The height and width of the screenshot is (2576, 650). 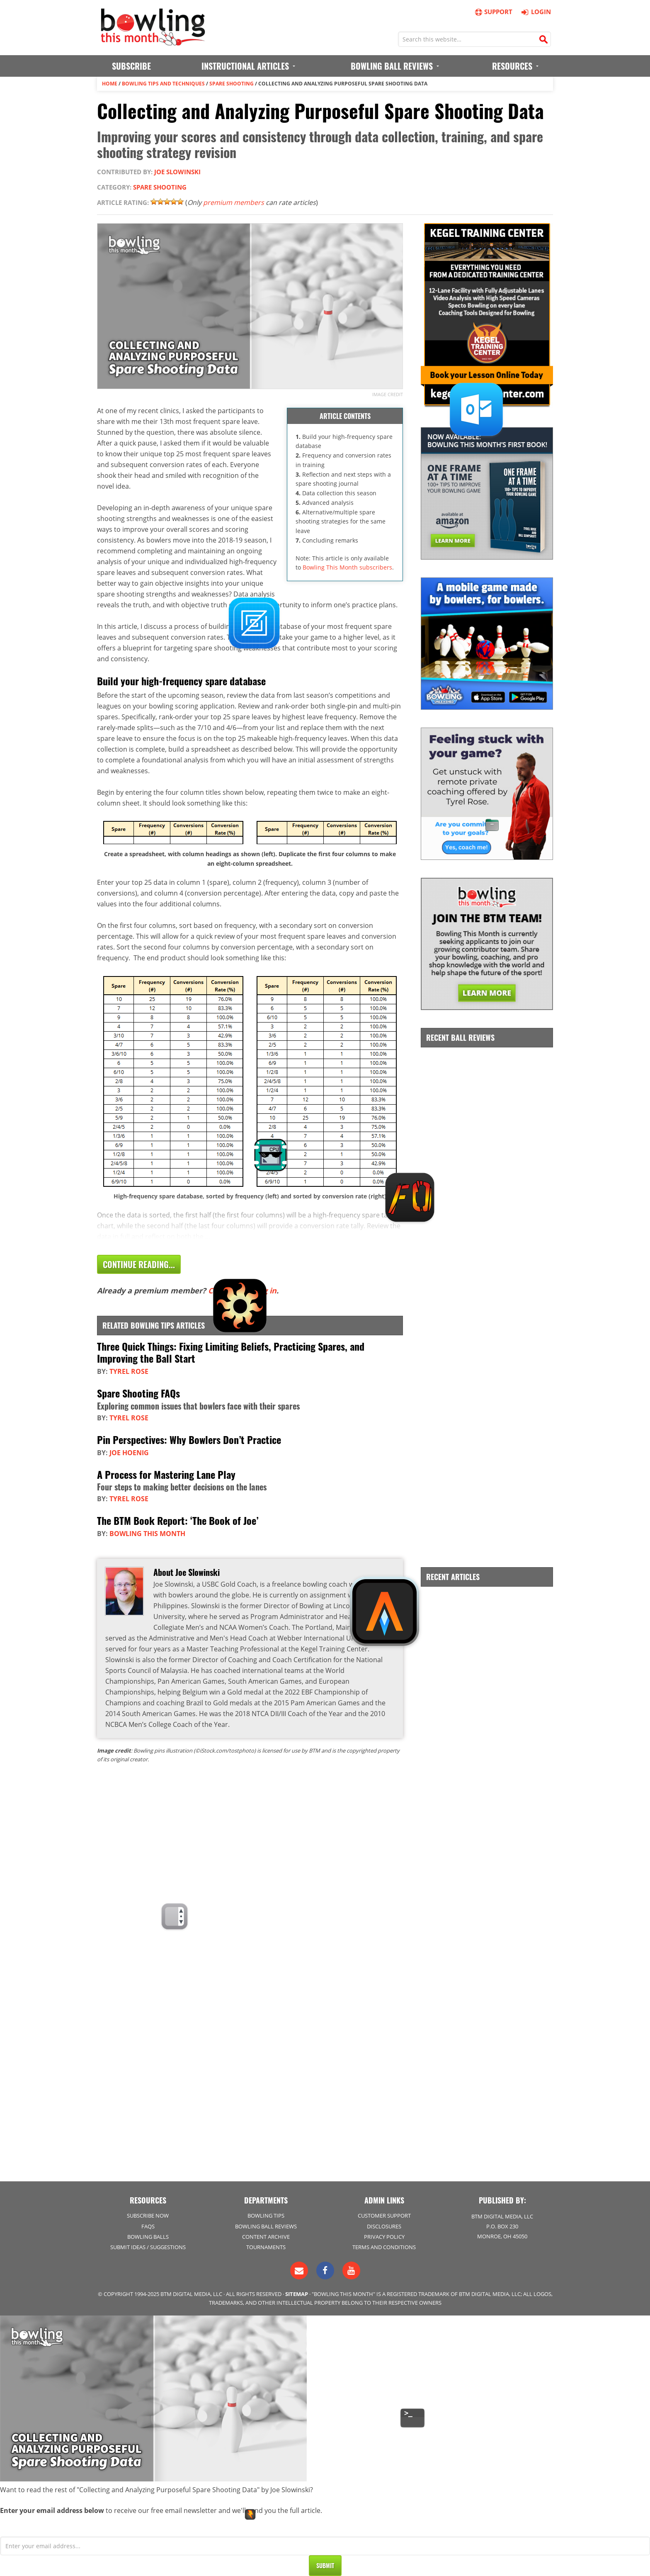 What do you see at coordinates (270, 1155) in the screenshot?
I see `open GPU Screen Recorder application` at bounding box center [270, 1155].